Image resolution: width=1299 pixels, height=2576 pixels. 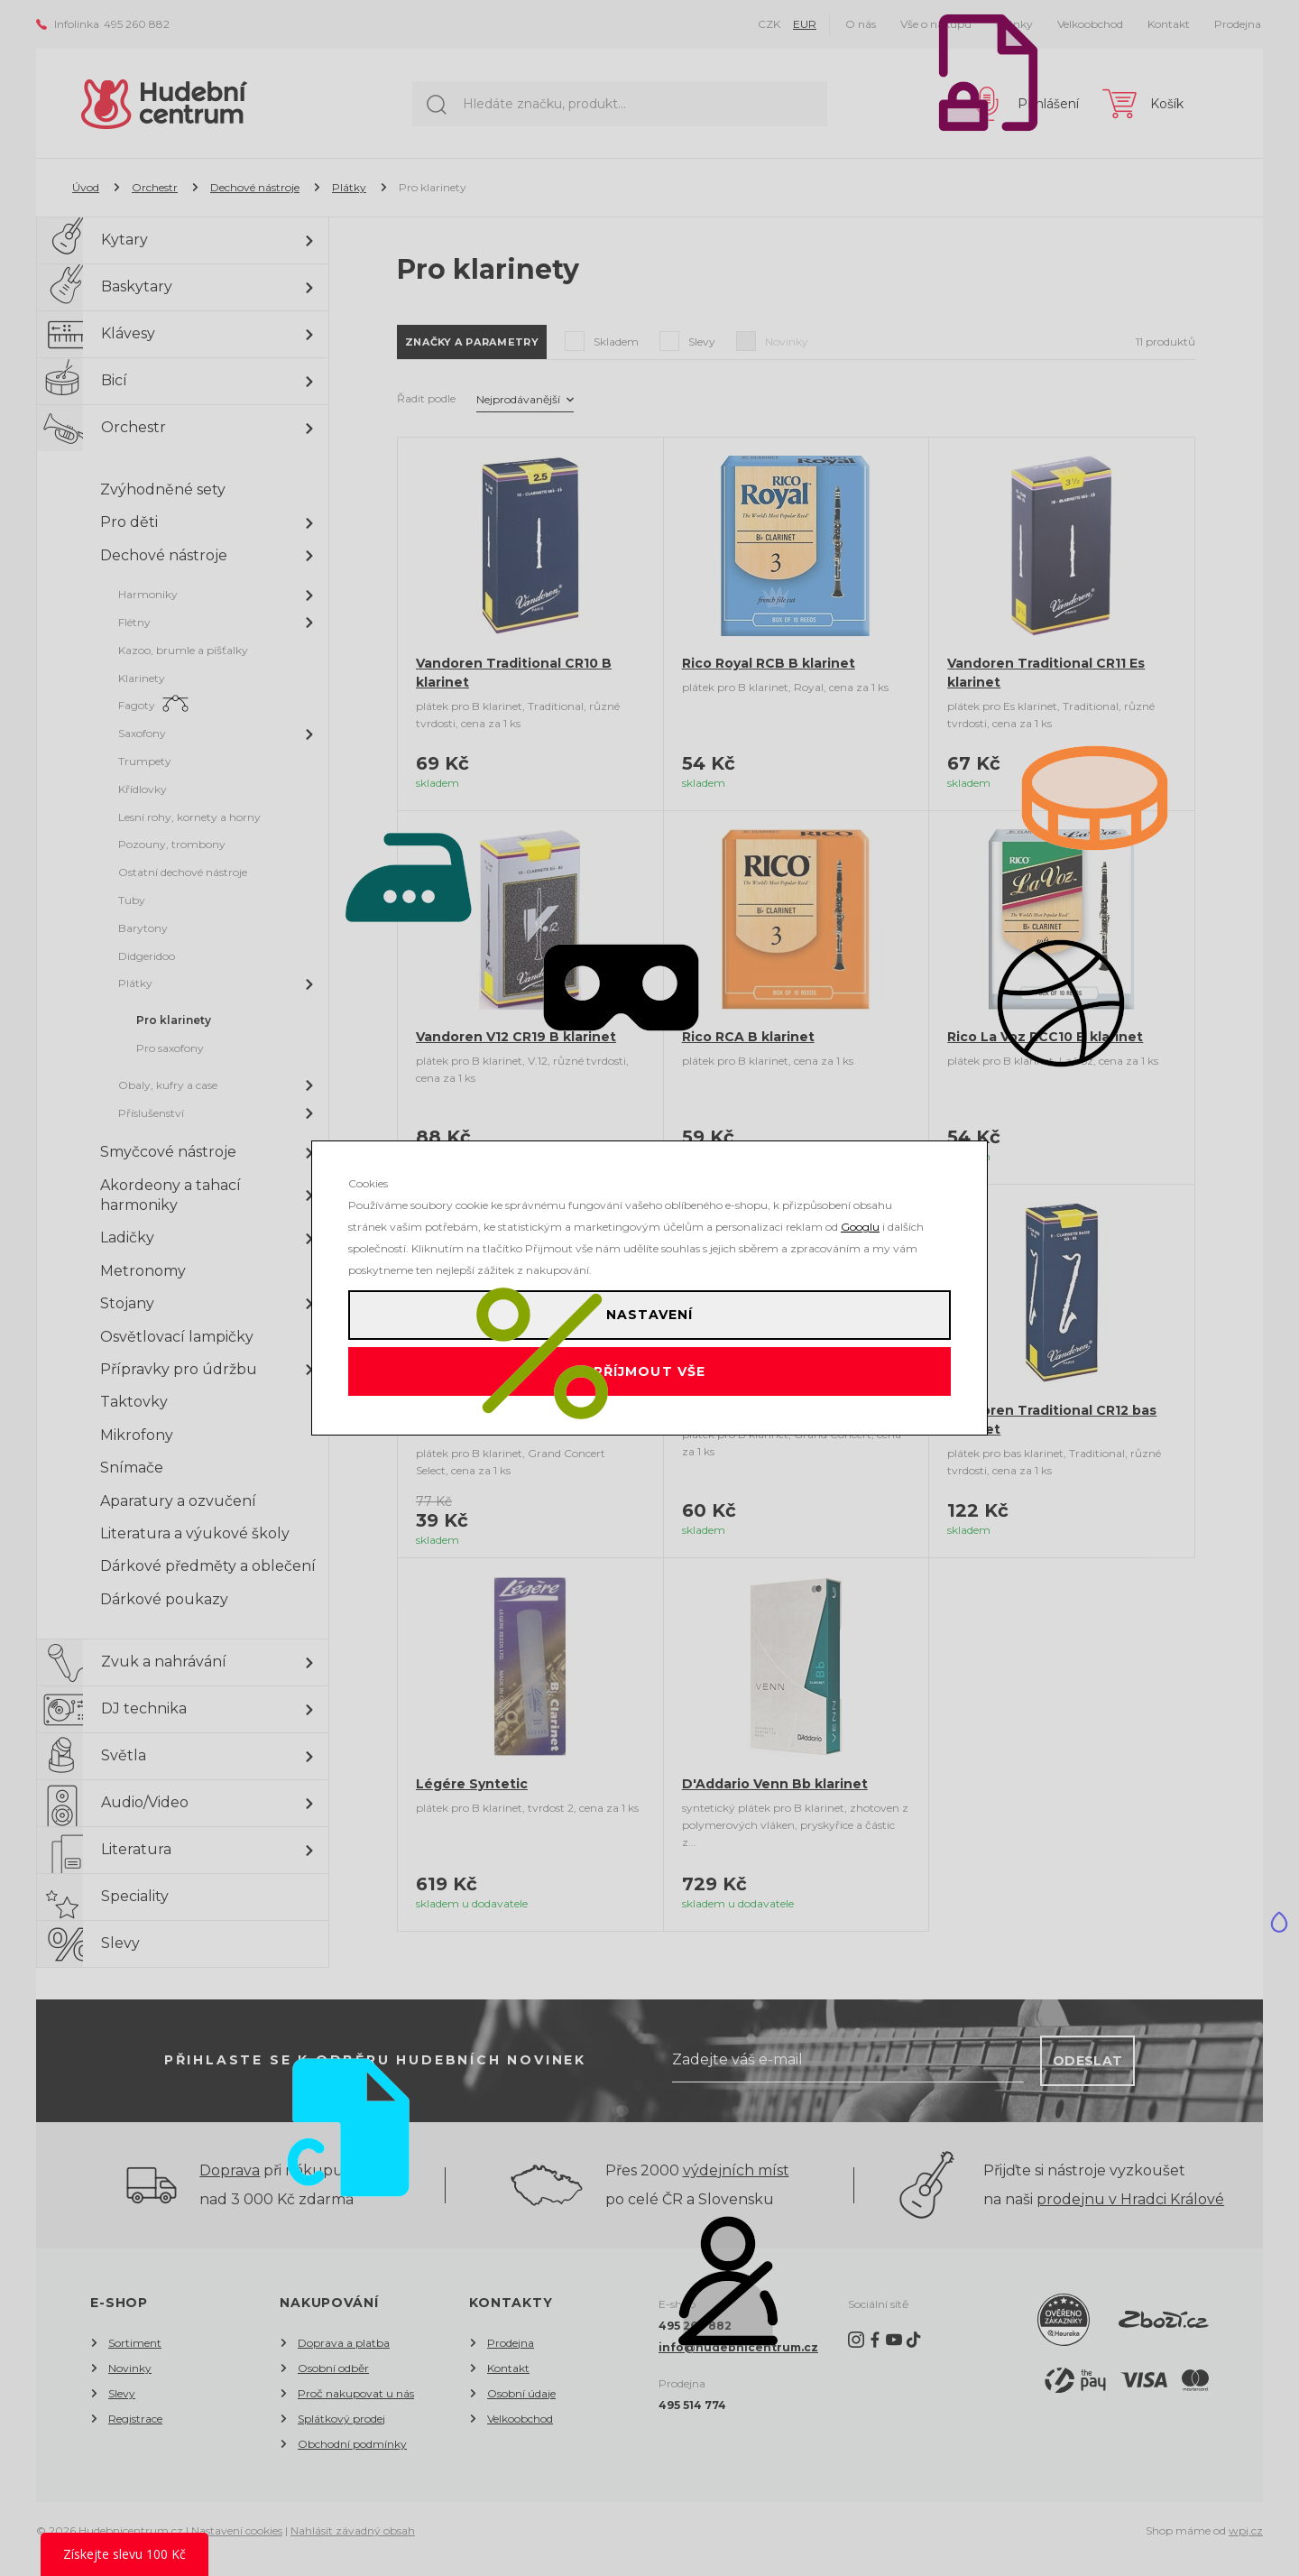 I want to click on visit dribbble profile or portfolio, so click(x=1061, y=1003).